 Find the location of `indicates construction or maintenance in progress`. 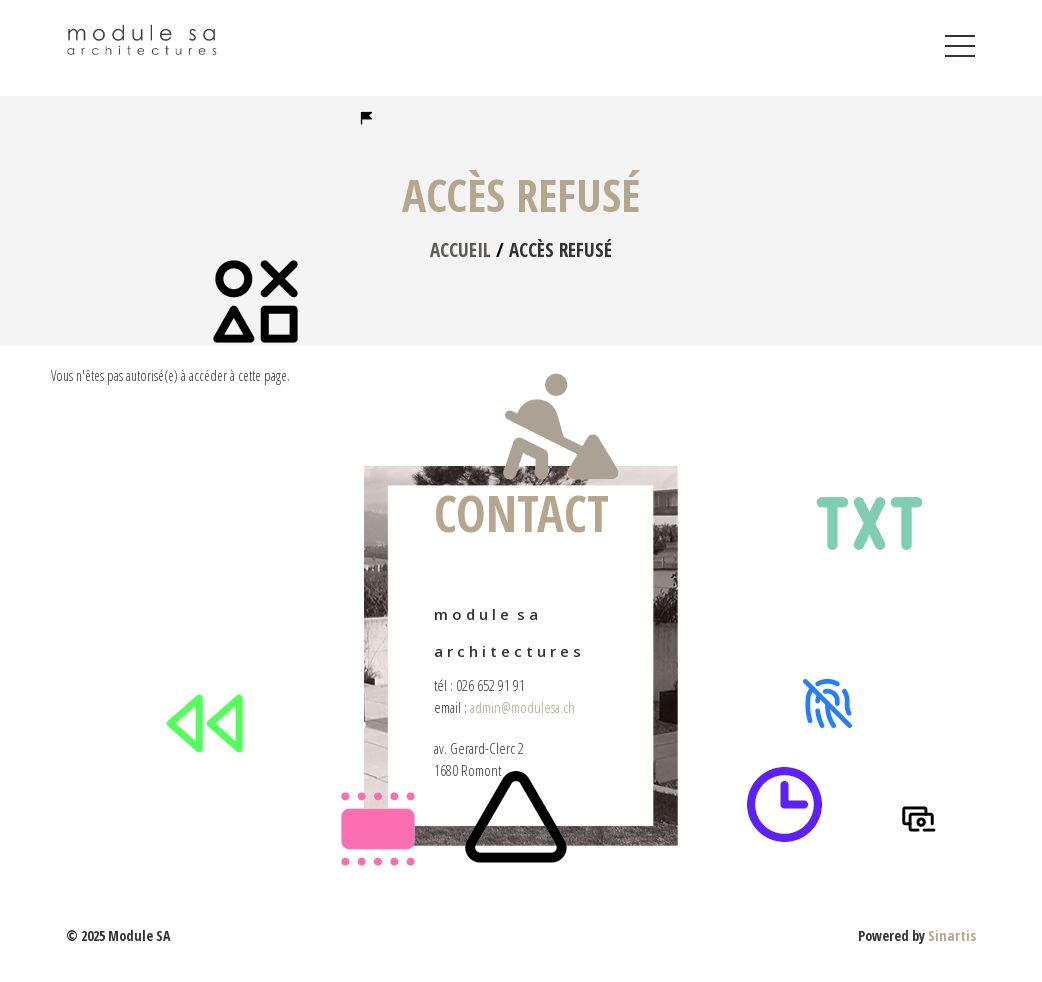

indicates construction or maintenance in progress is located at coordinates (561, 428).